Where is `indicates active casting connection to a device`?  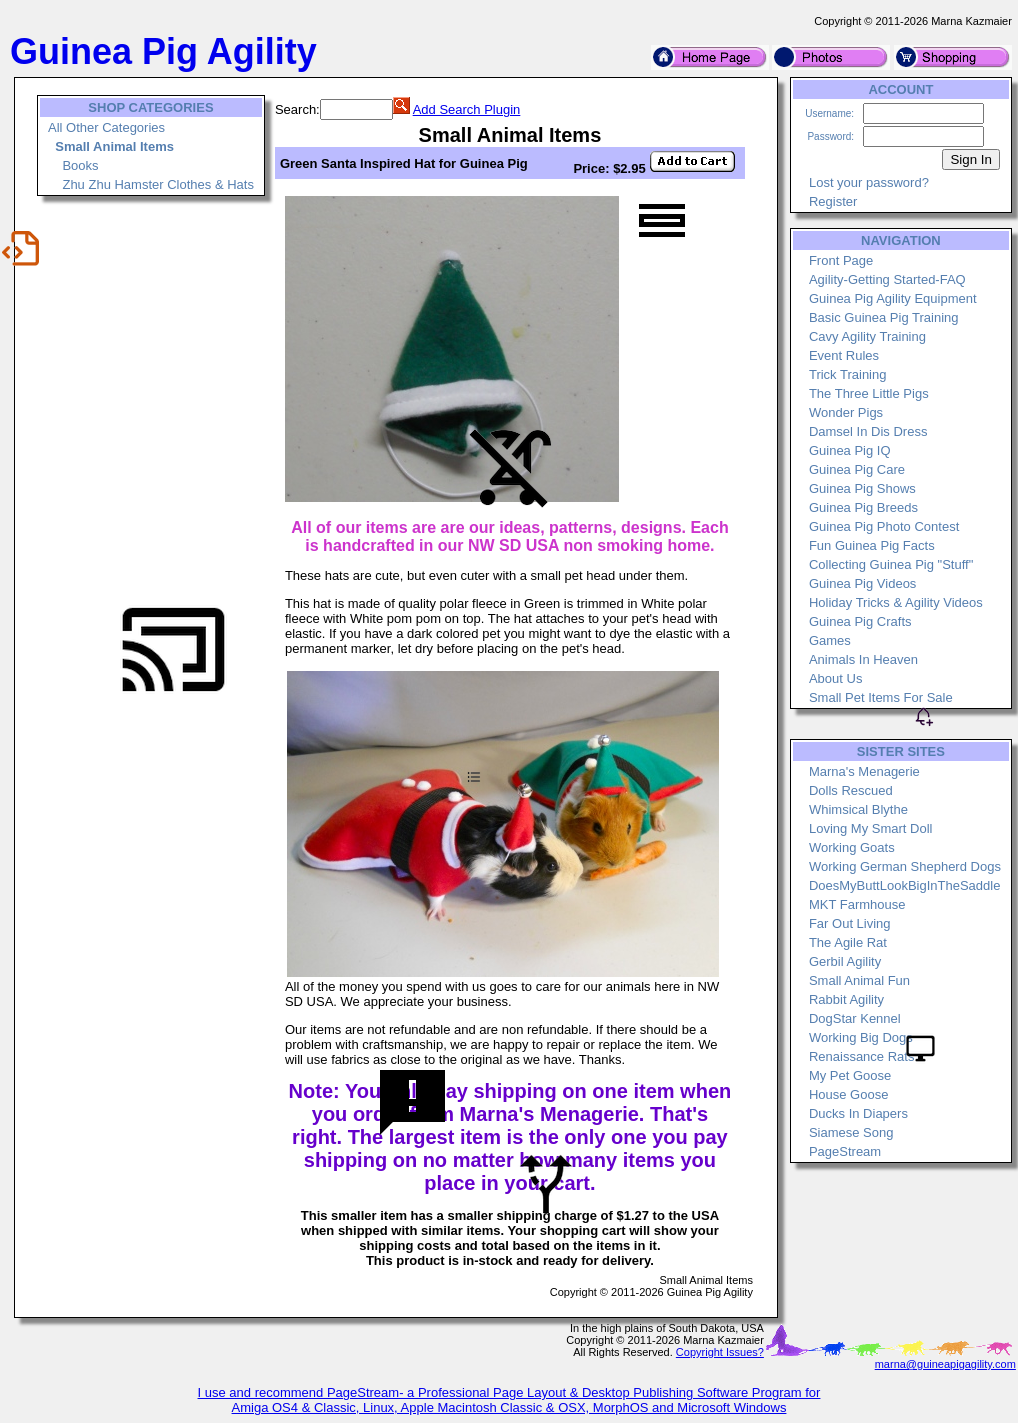
indicates active casting connection to a device is located at coordinates (173, 649).